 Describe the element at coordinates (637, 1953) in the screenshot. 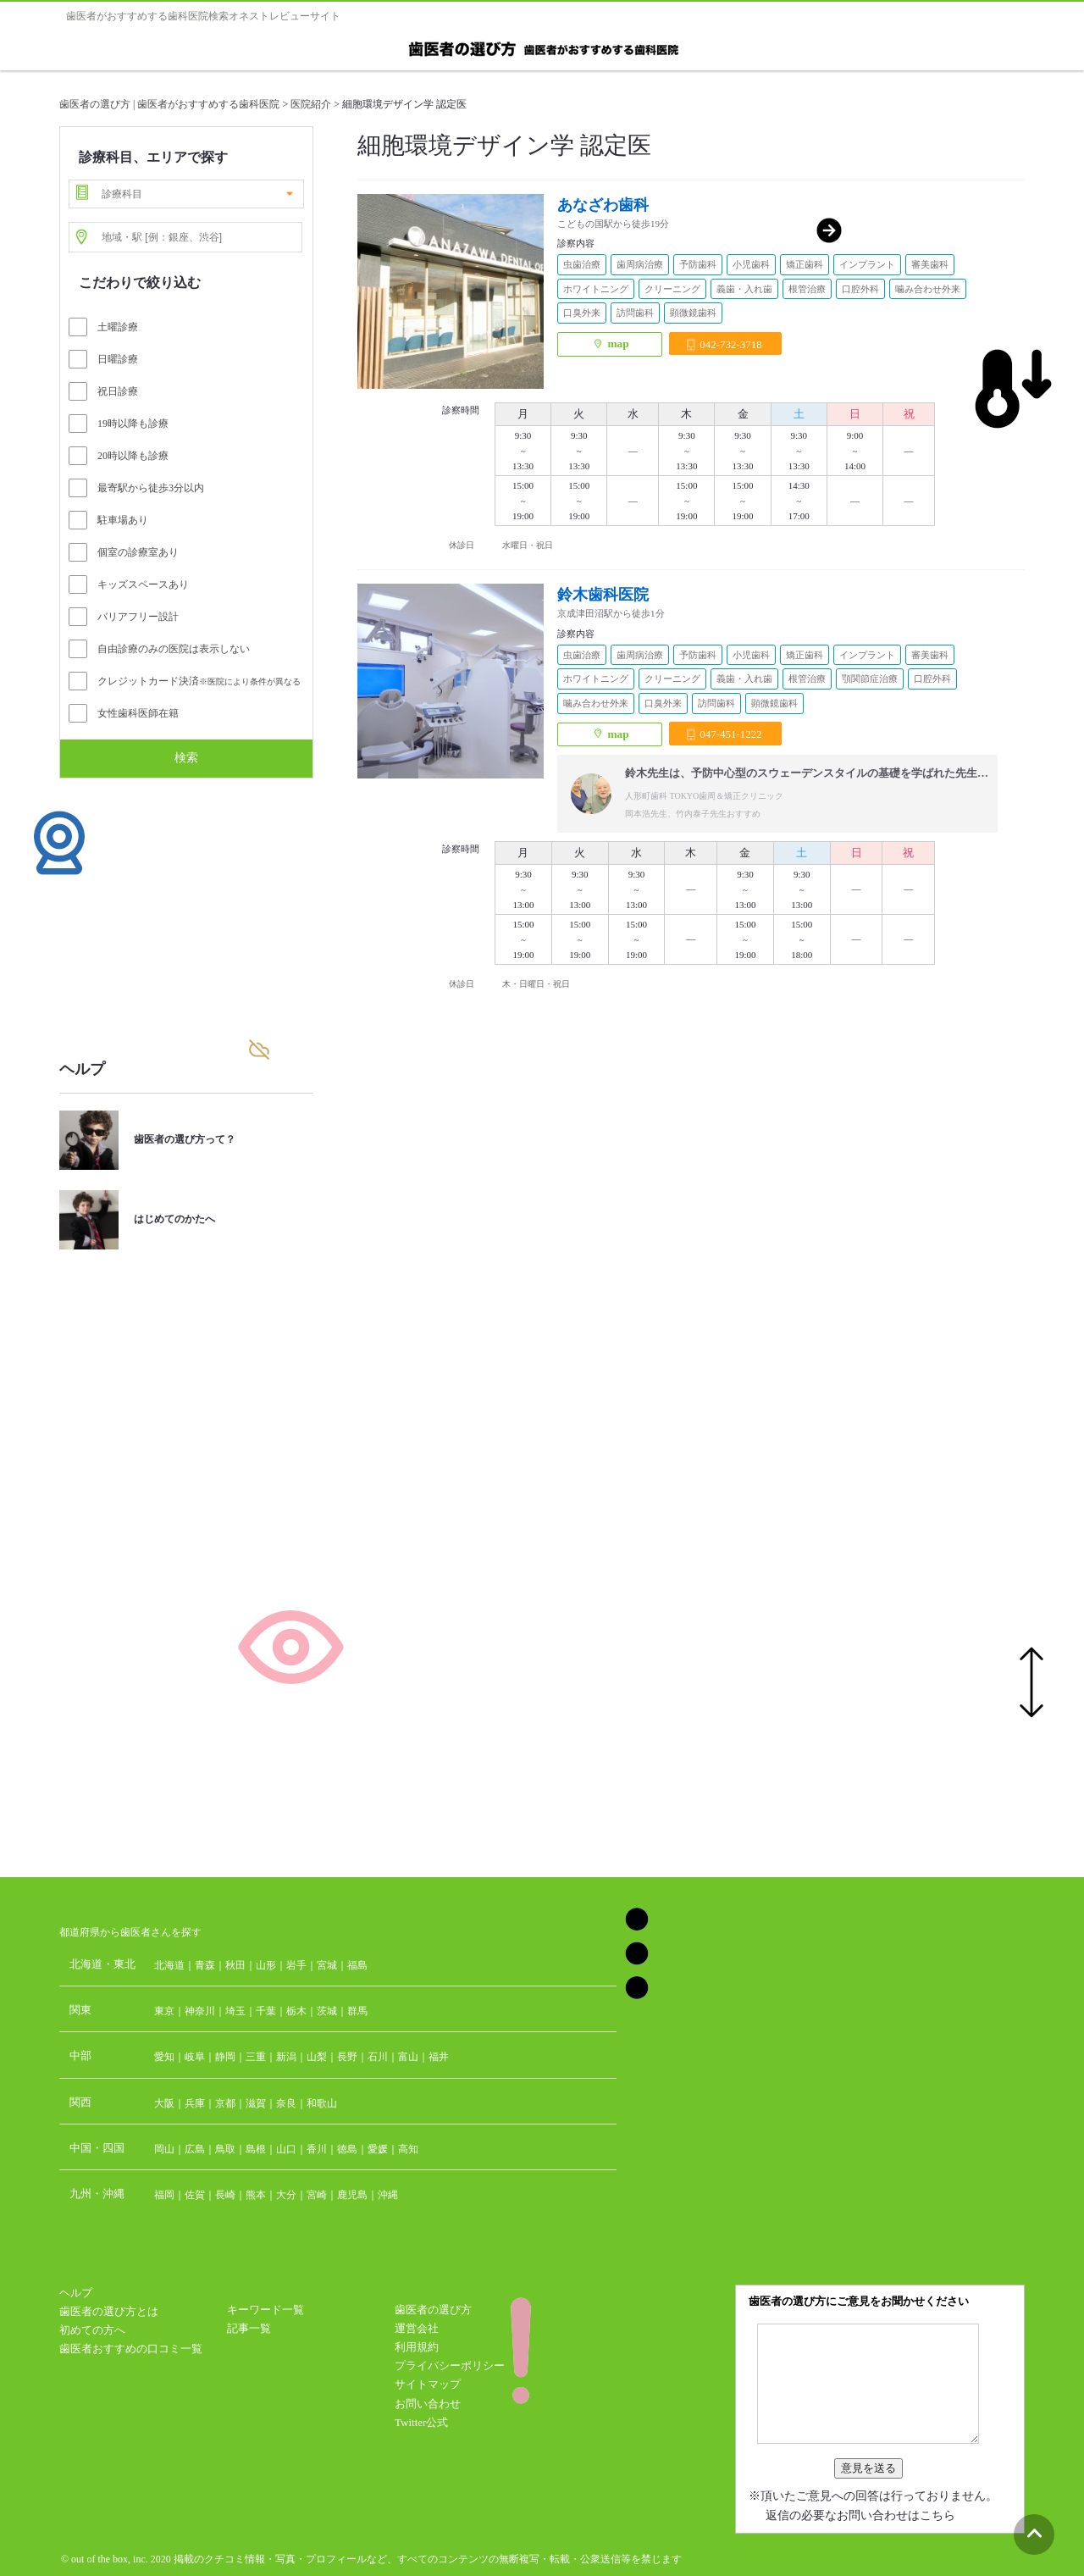

I see `open more options menu` at that location.